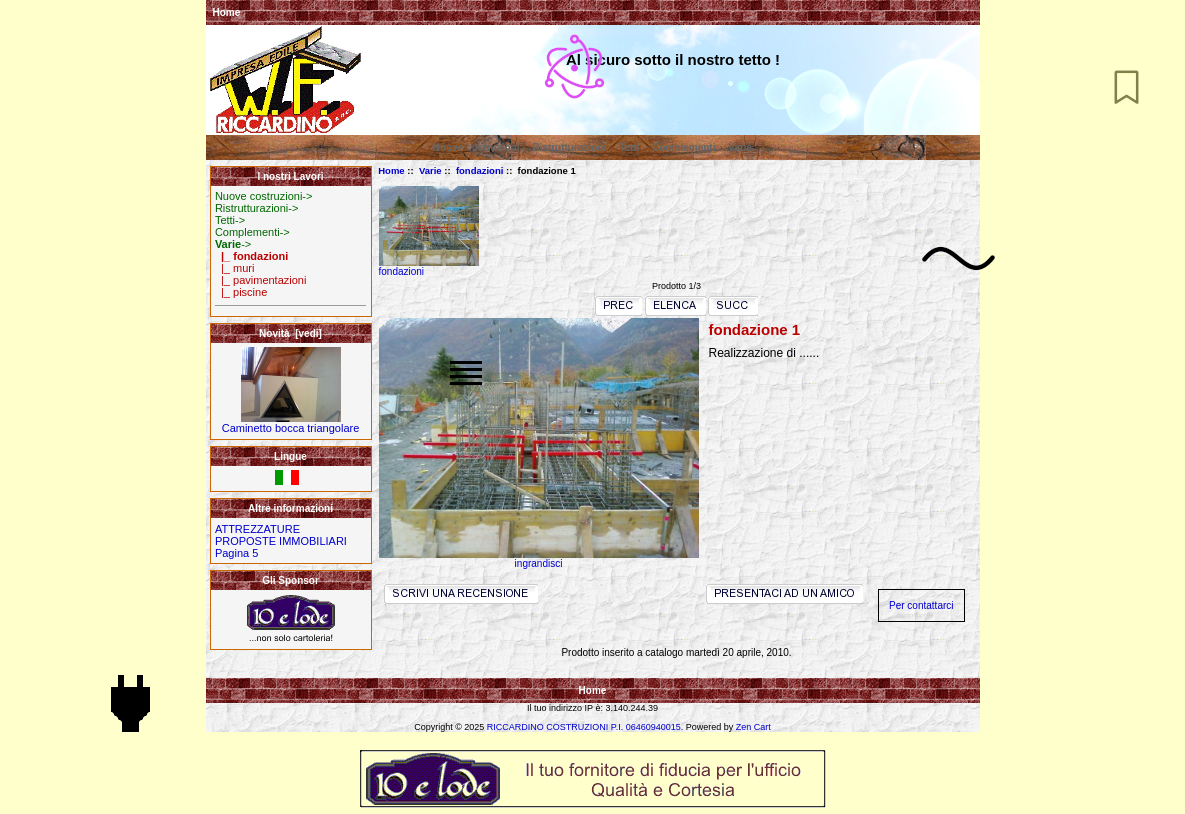 The width and height of the screenshot is (1185, 814). Describe the element at coordinates (466, 373) in the screenshot. I see `open navigation menu` at that location.